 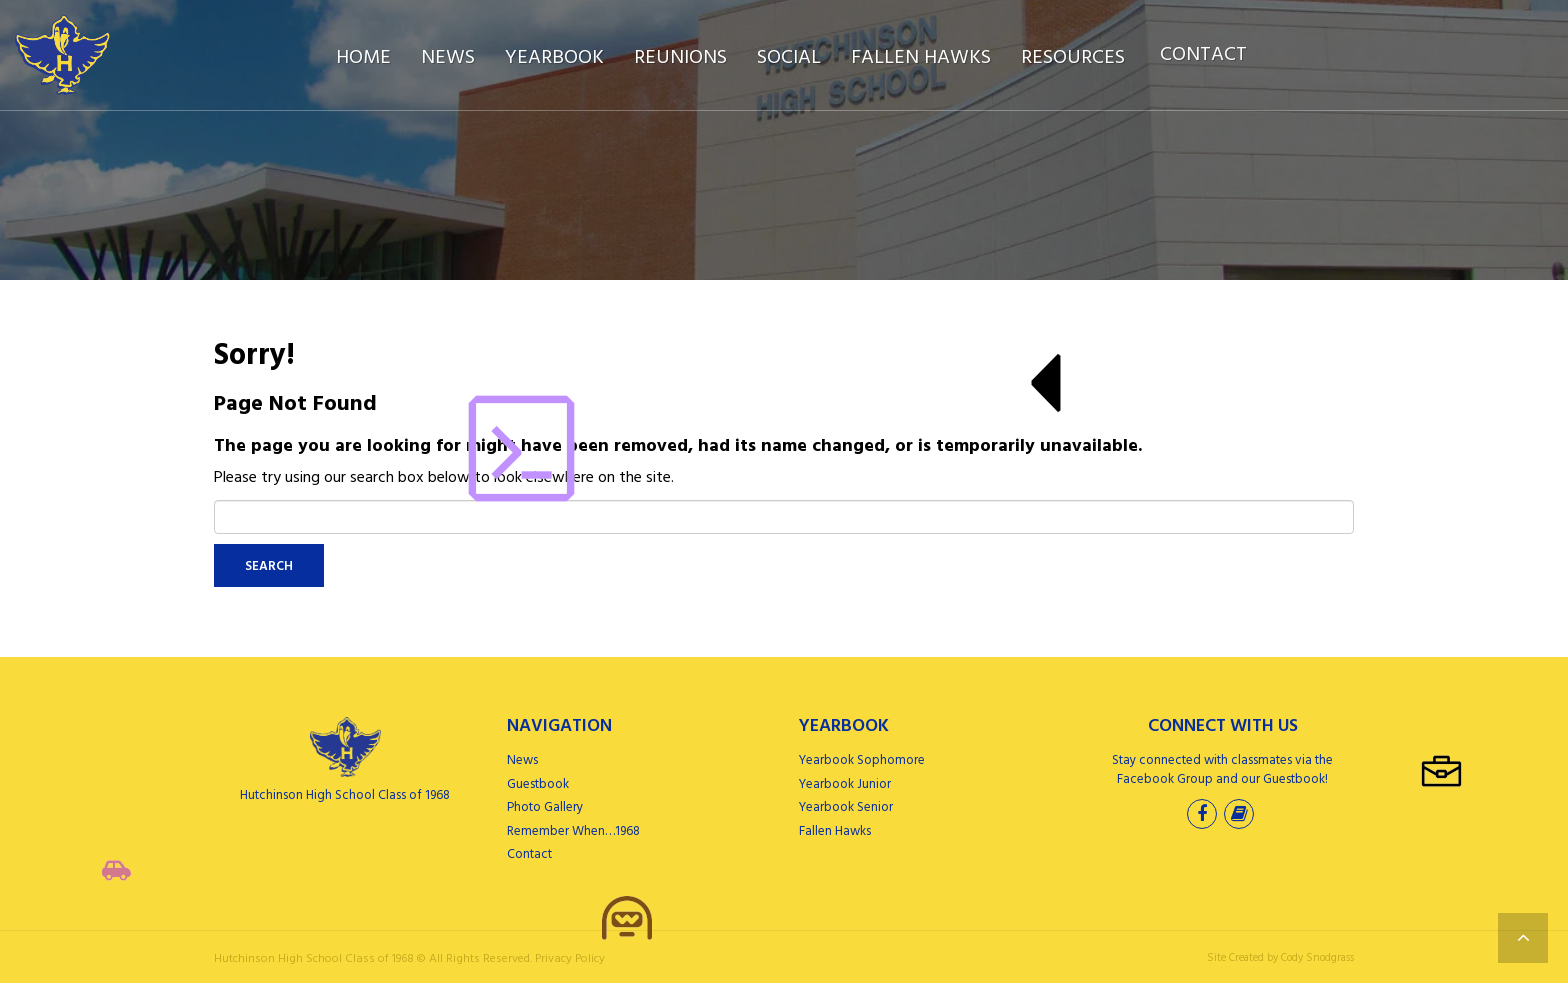 What do you see at coordinates (627, 921) in the screenshot?
I see `access GitHub's Hubot automation bot` at bounding box center [627, 921].